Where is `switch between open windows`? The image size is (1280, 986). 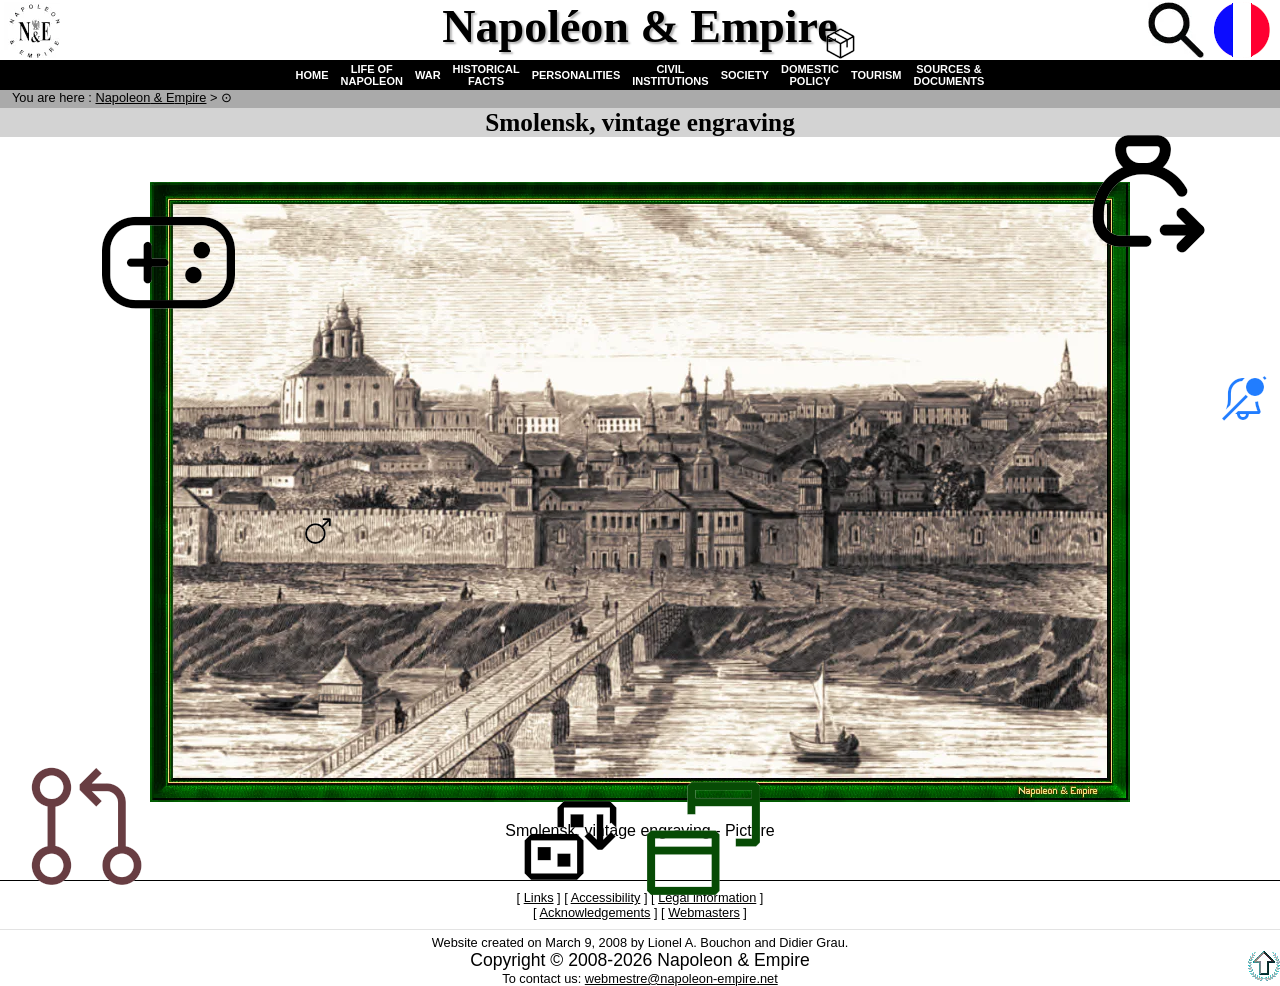
switch between open windows is located at coordinates (703, 838).